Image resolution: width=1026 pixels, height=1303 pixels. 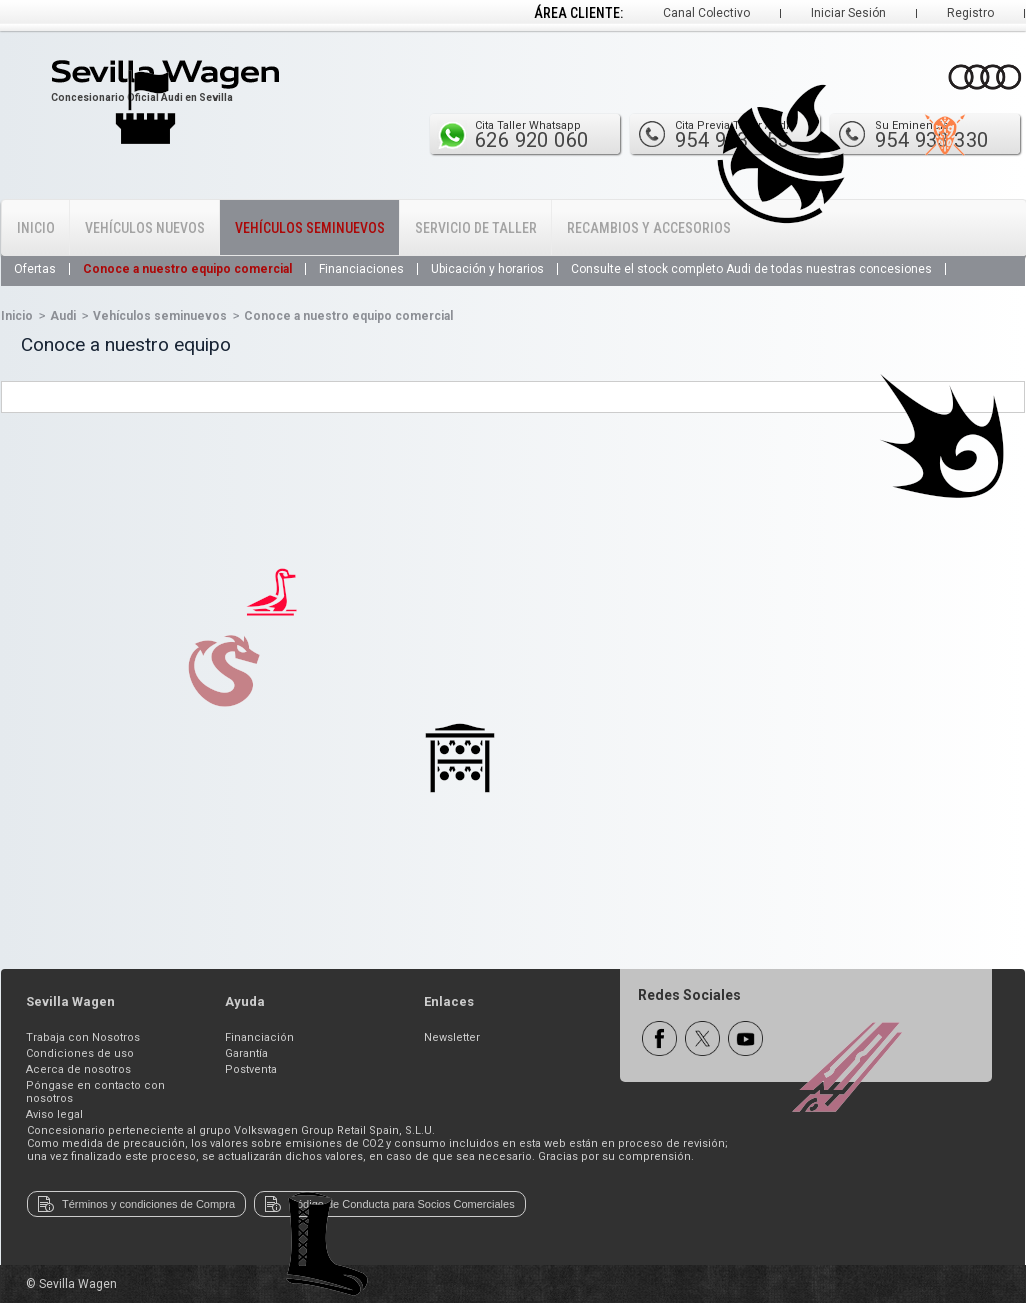 What do you see at coordinates (224, 670) in the screenshot?
I see `select sea dragon character or creature` at bounding box center [224, 670].